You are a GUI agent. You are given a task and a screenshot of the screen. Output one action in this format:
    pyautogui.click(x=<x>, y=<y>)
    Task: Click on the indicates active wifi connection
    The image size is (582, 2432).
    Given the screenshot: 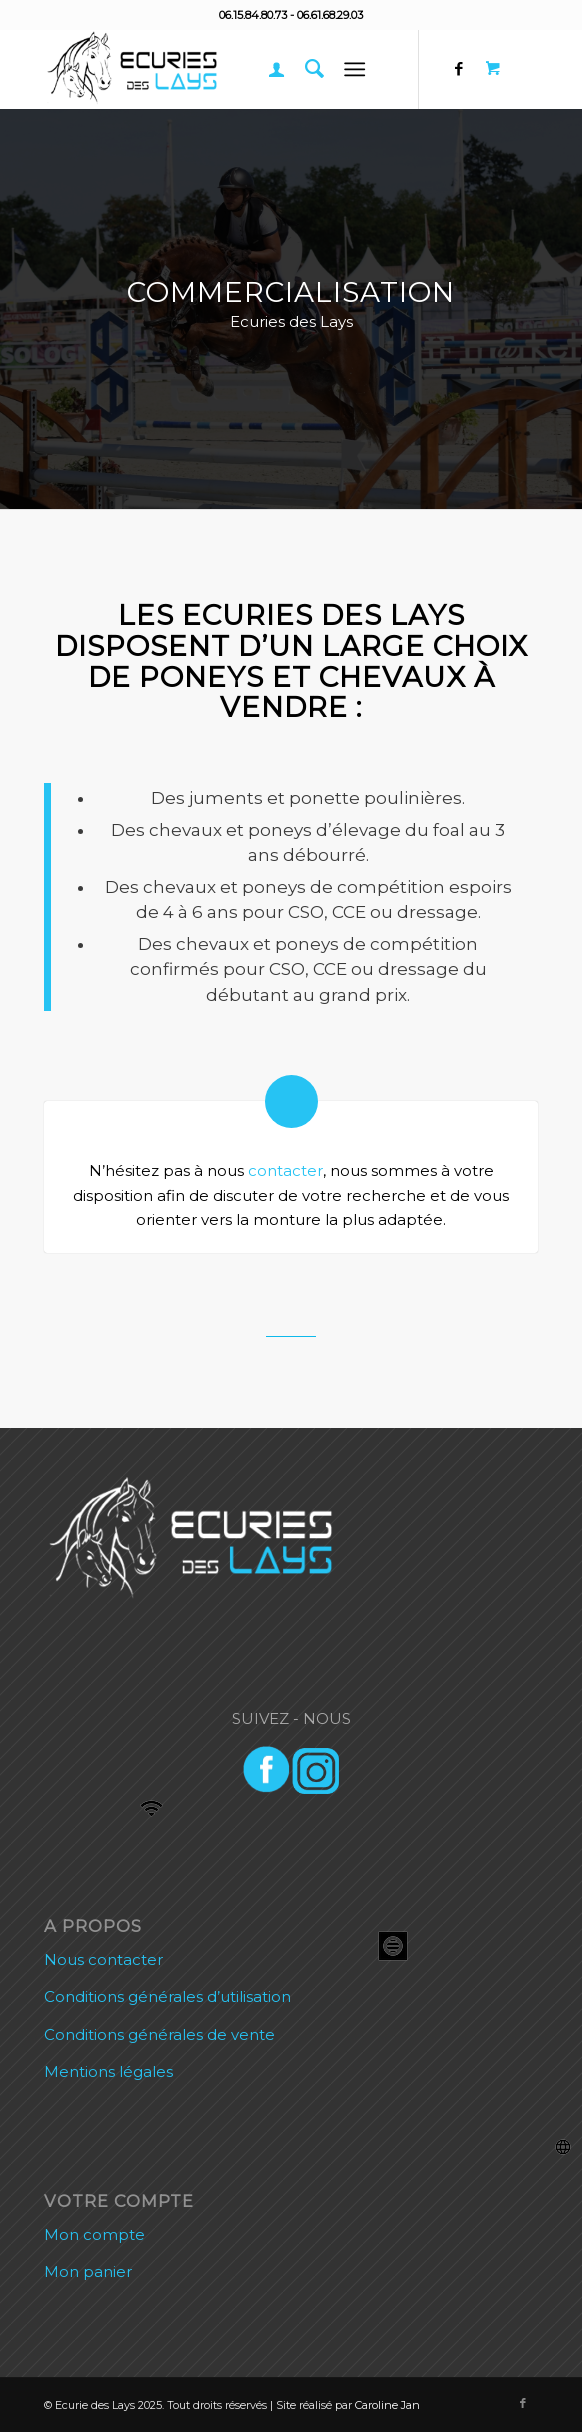 What is the action you would take?
    pyautogui.click(x=151, y=1808)
    